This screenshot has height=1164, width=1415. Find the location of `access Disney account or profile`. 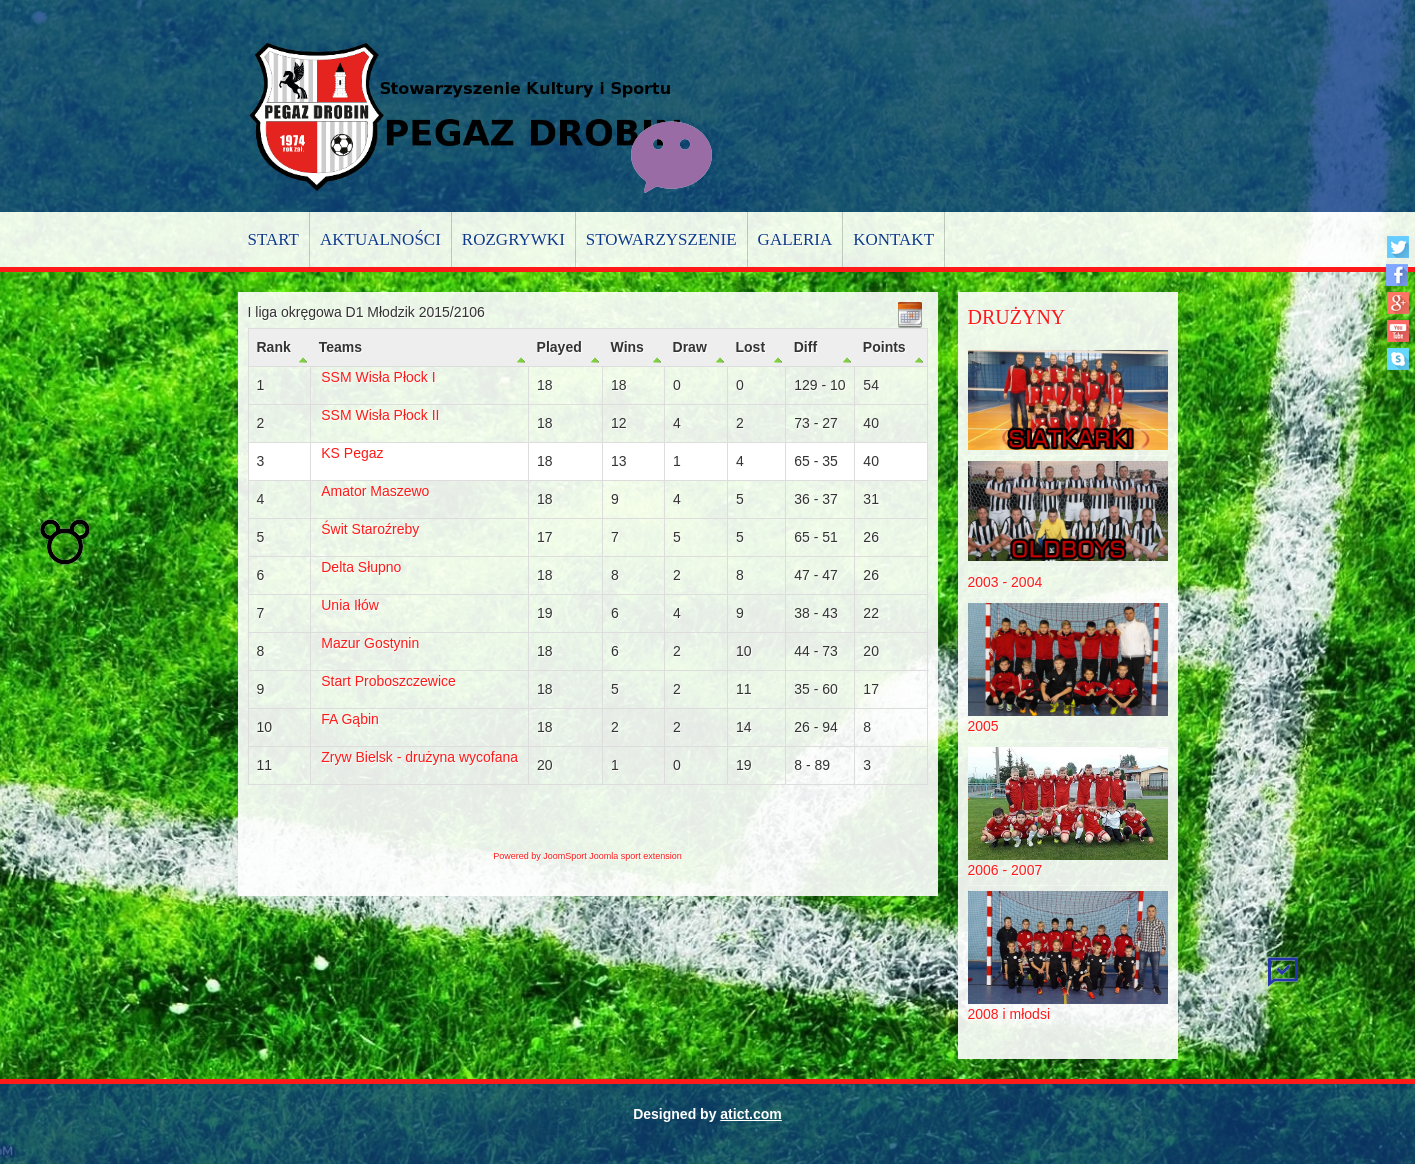

access Disney account or profile is located at coordinates (65, 542).